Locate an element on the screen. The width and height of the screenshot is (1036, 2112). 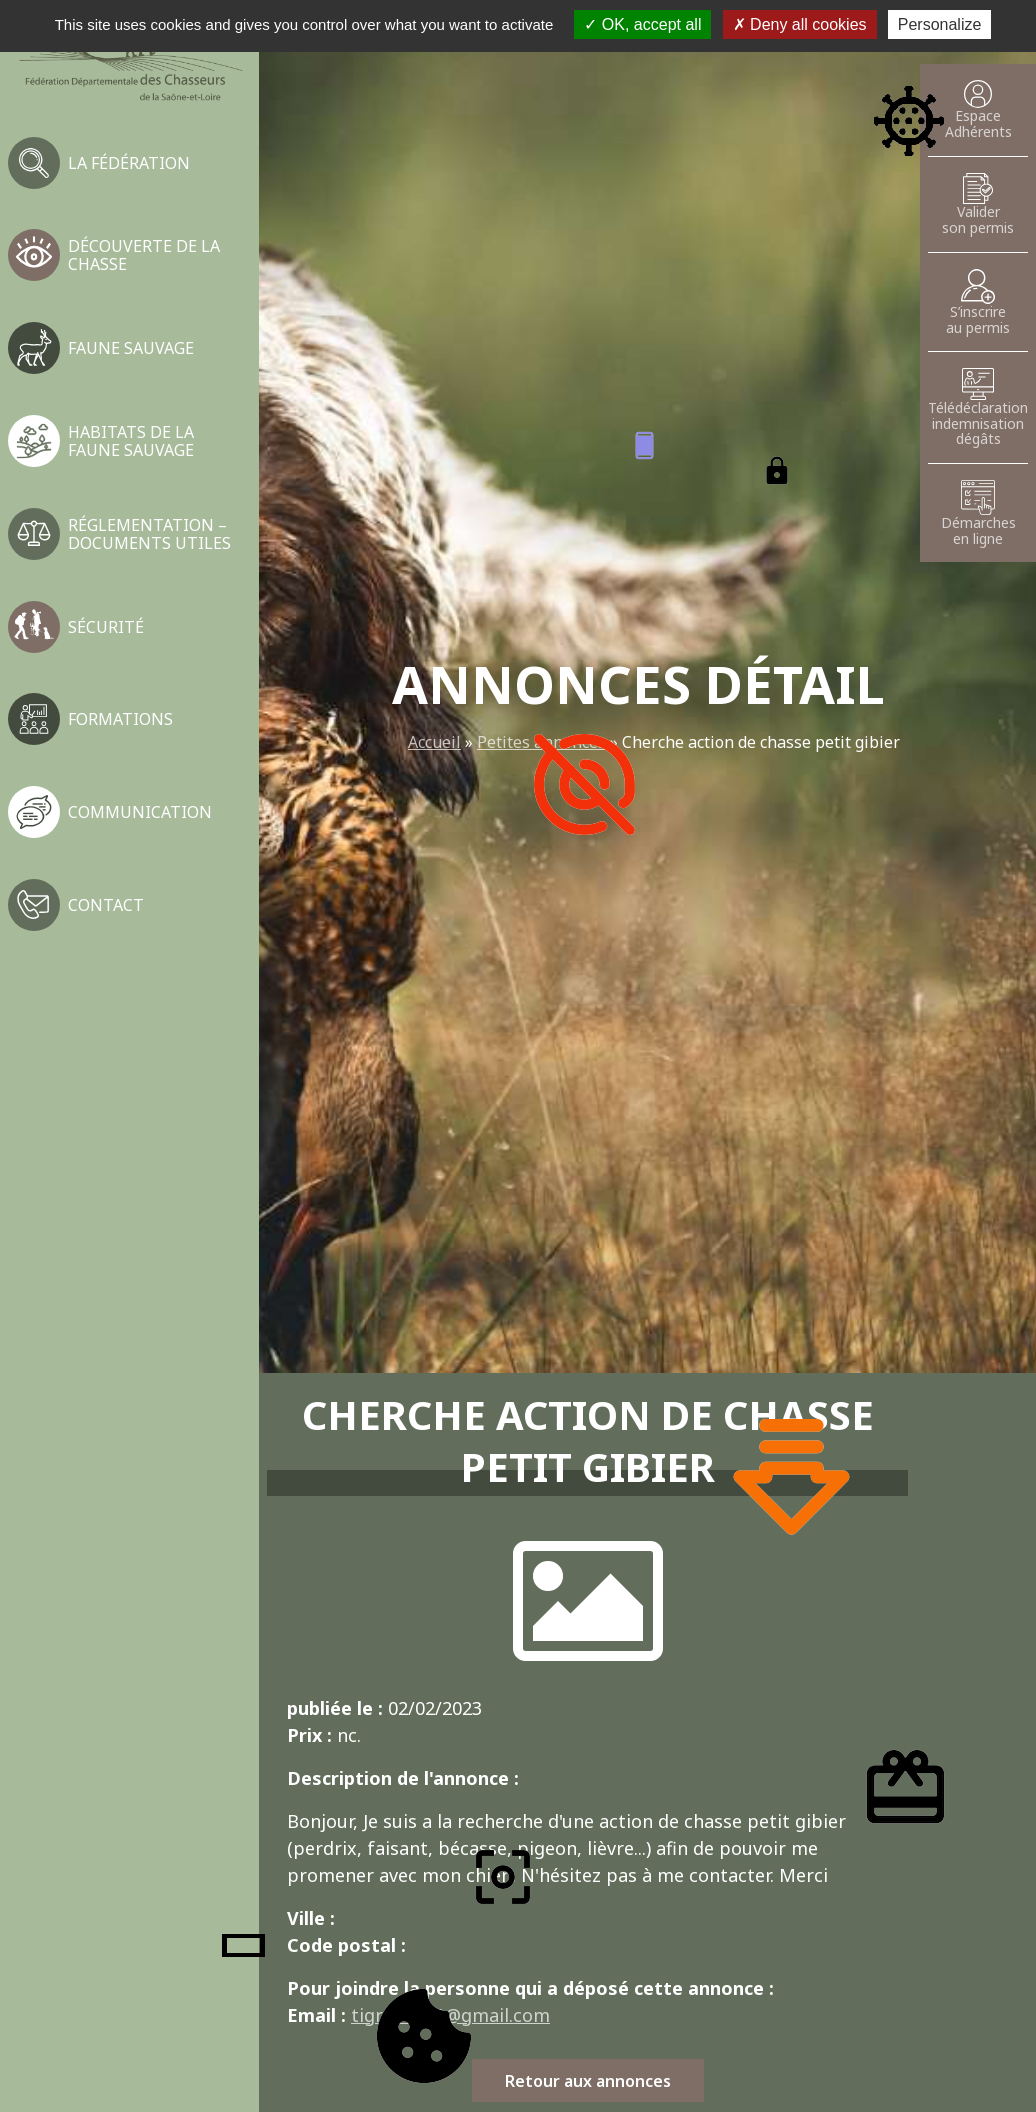
redeem a gift card or voucher is located at coordinates (905, 1788).